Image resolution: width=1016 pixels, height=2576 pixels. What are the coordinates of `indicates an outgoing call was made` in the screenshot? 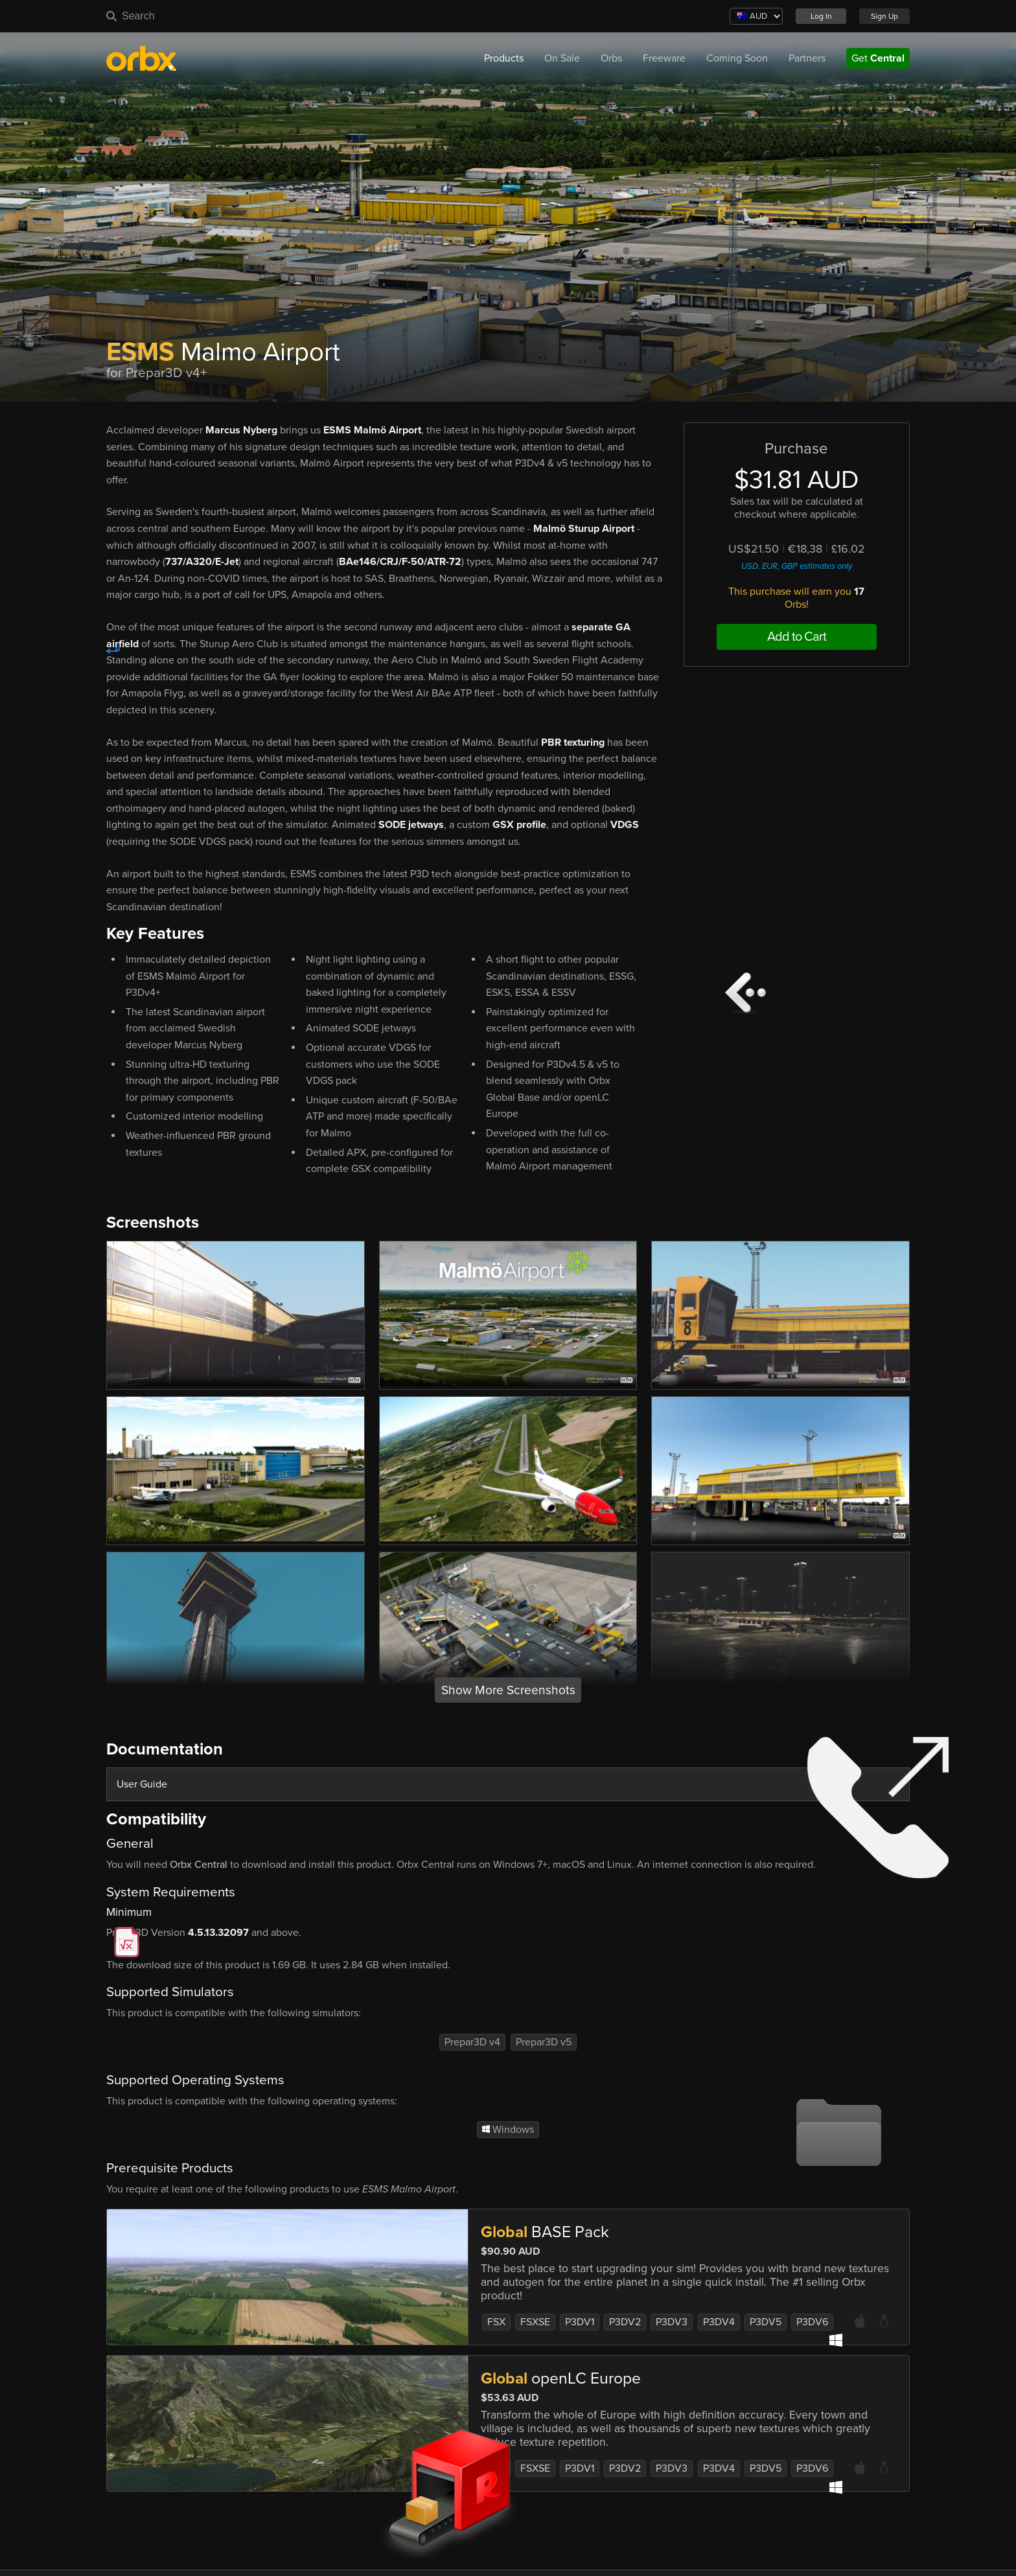 It's located at (878, 1808).